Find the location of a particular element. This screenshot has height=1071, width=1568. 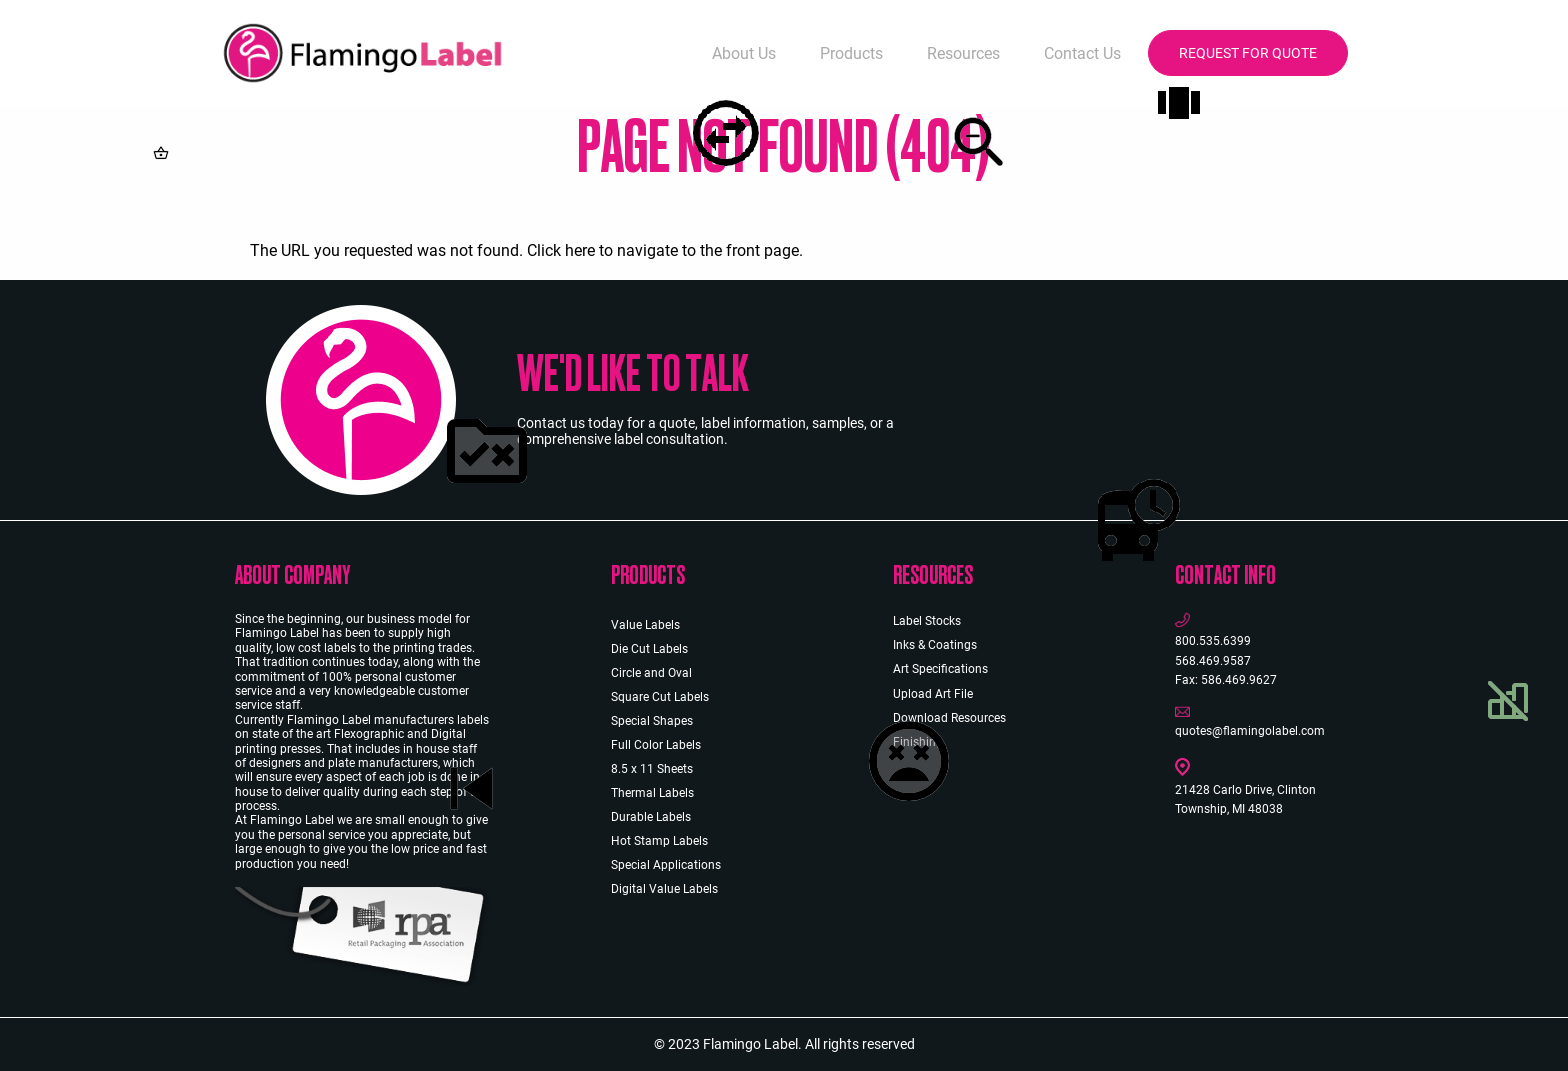

disable chart or analytics view is located at coordinates (1508, 701).